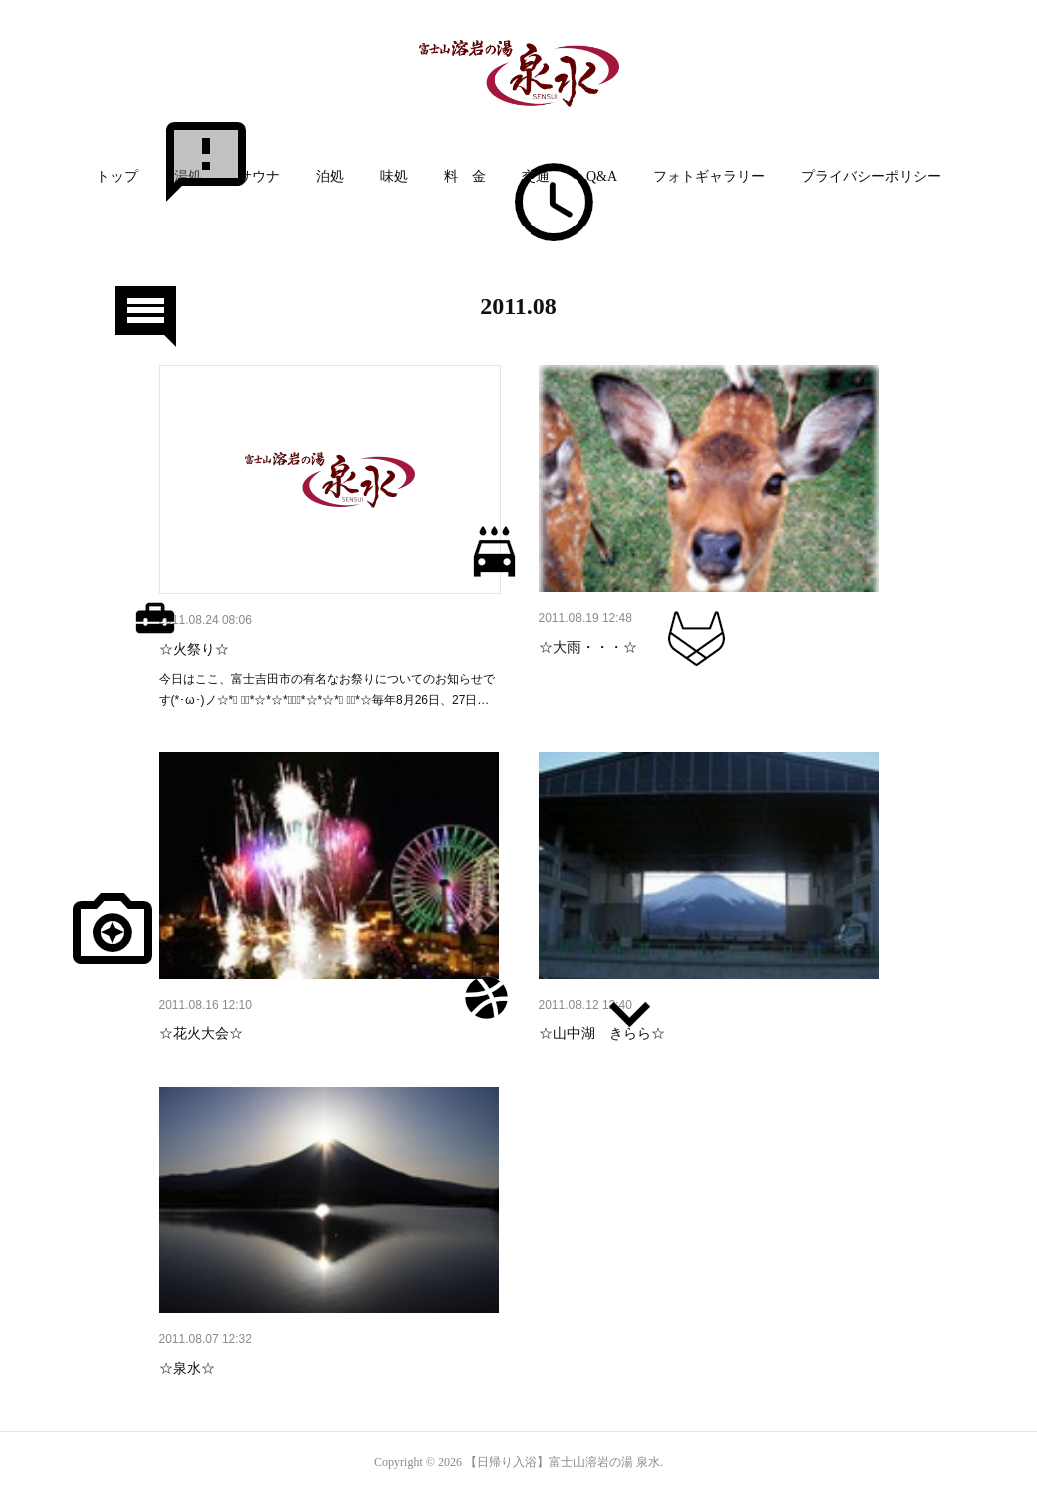  What do you see at coordinates (145, 316) in the screenshot?
I see `add a comment to the document` at bounding box center [145, 316].